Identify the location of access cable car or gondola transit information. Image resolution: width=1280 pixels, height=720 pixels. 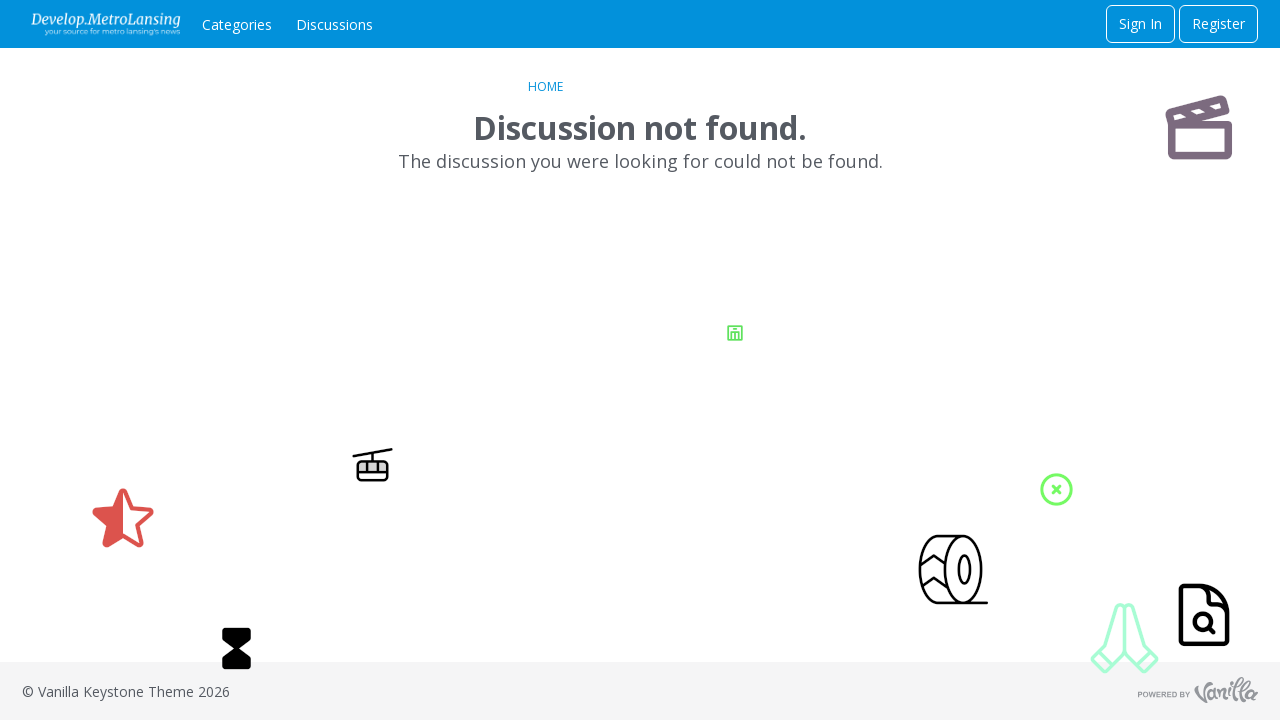
(372, 465).